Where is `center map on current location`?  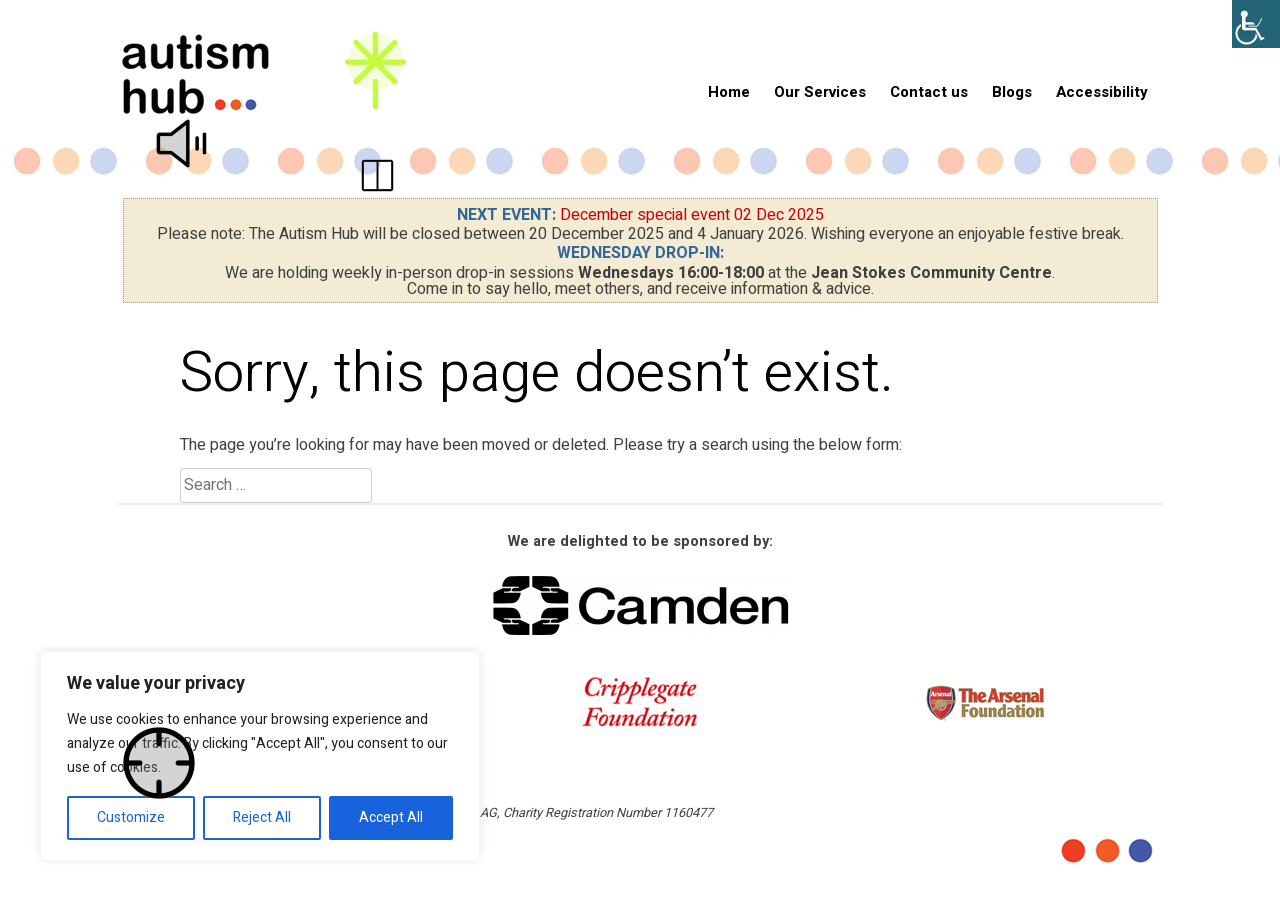 center map on current location is located at coordinates (159, 763).